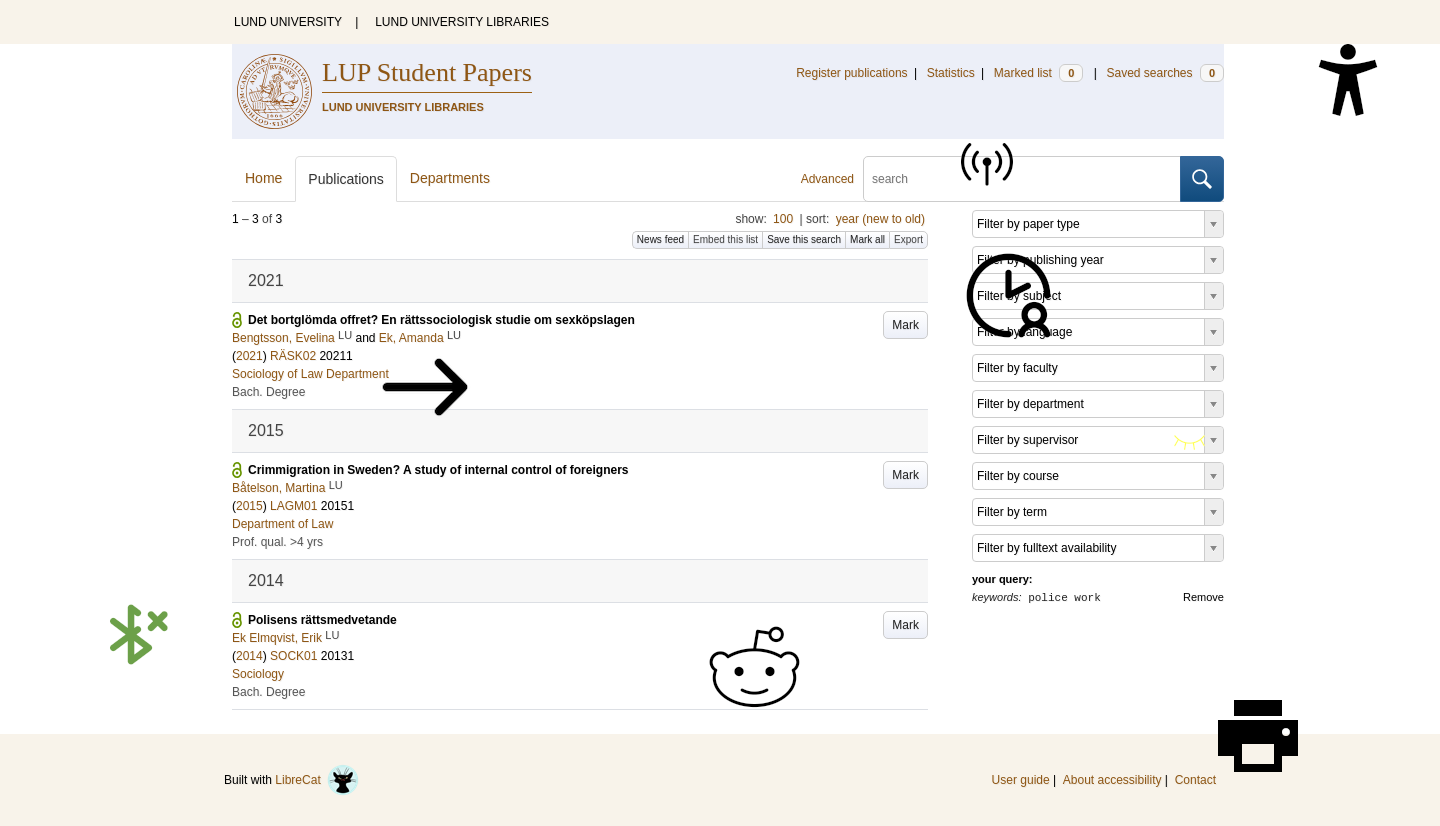  What do you see at coordinates (1258, 736) in the screenshot?
I see `print current document or page` at bounding box center [1258, 736].